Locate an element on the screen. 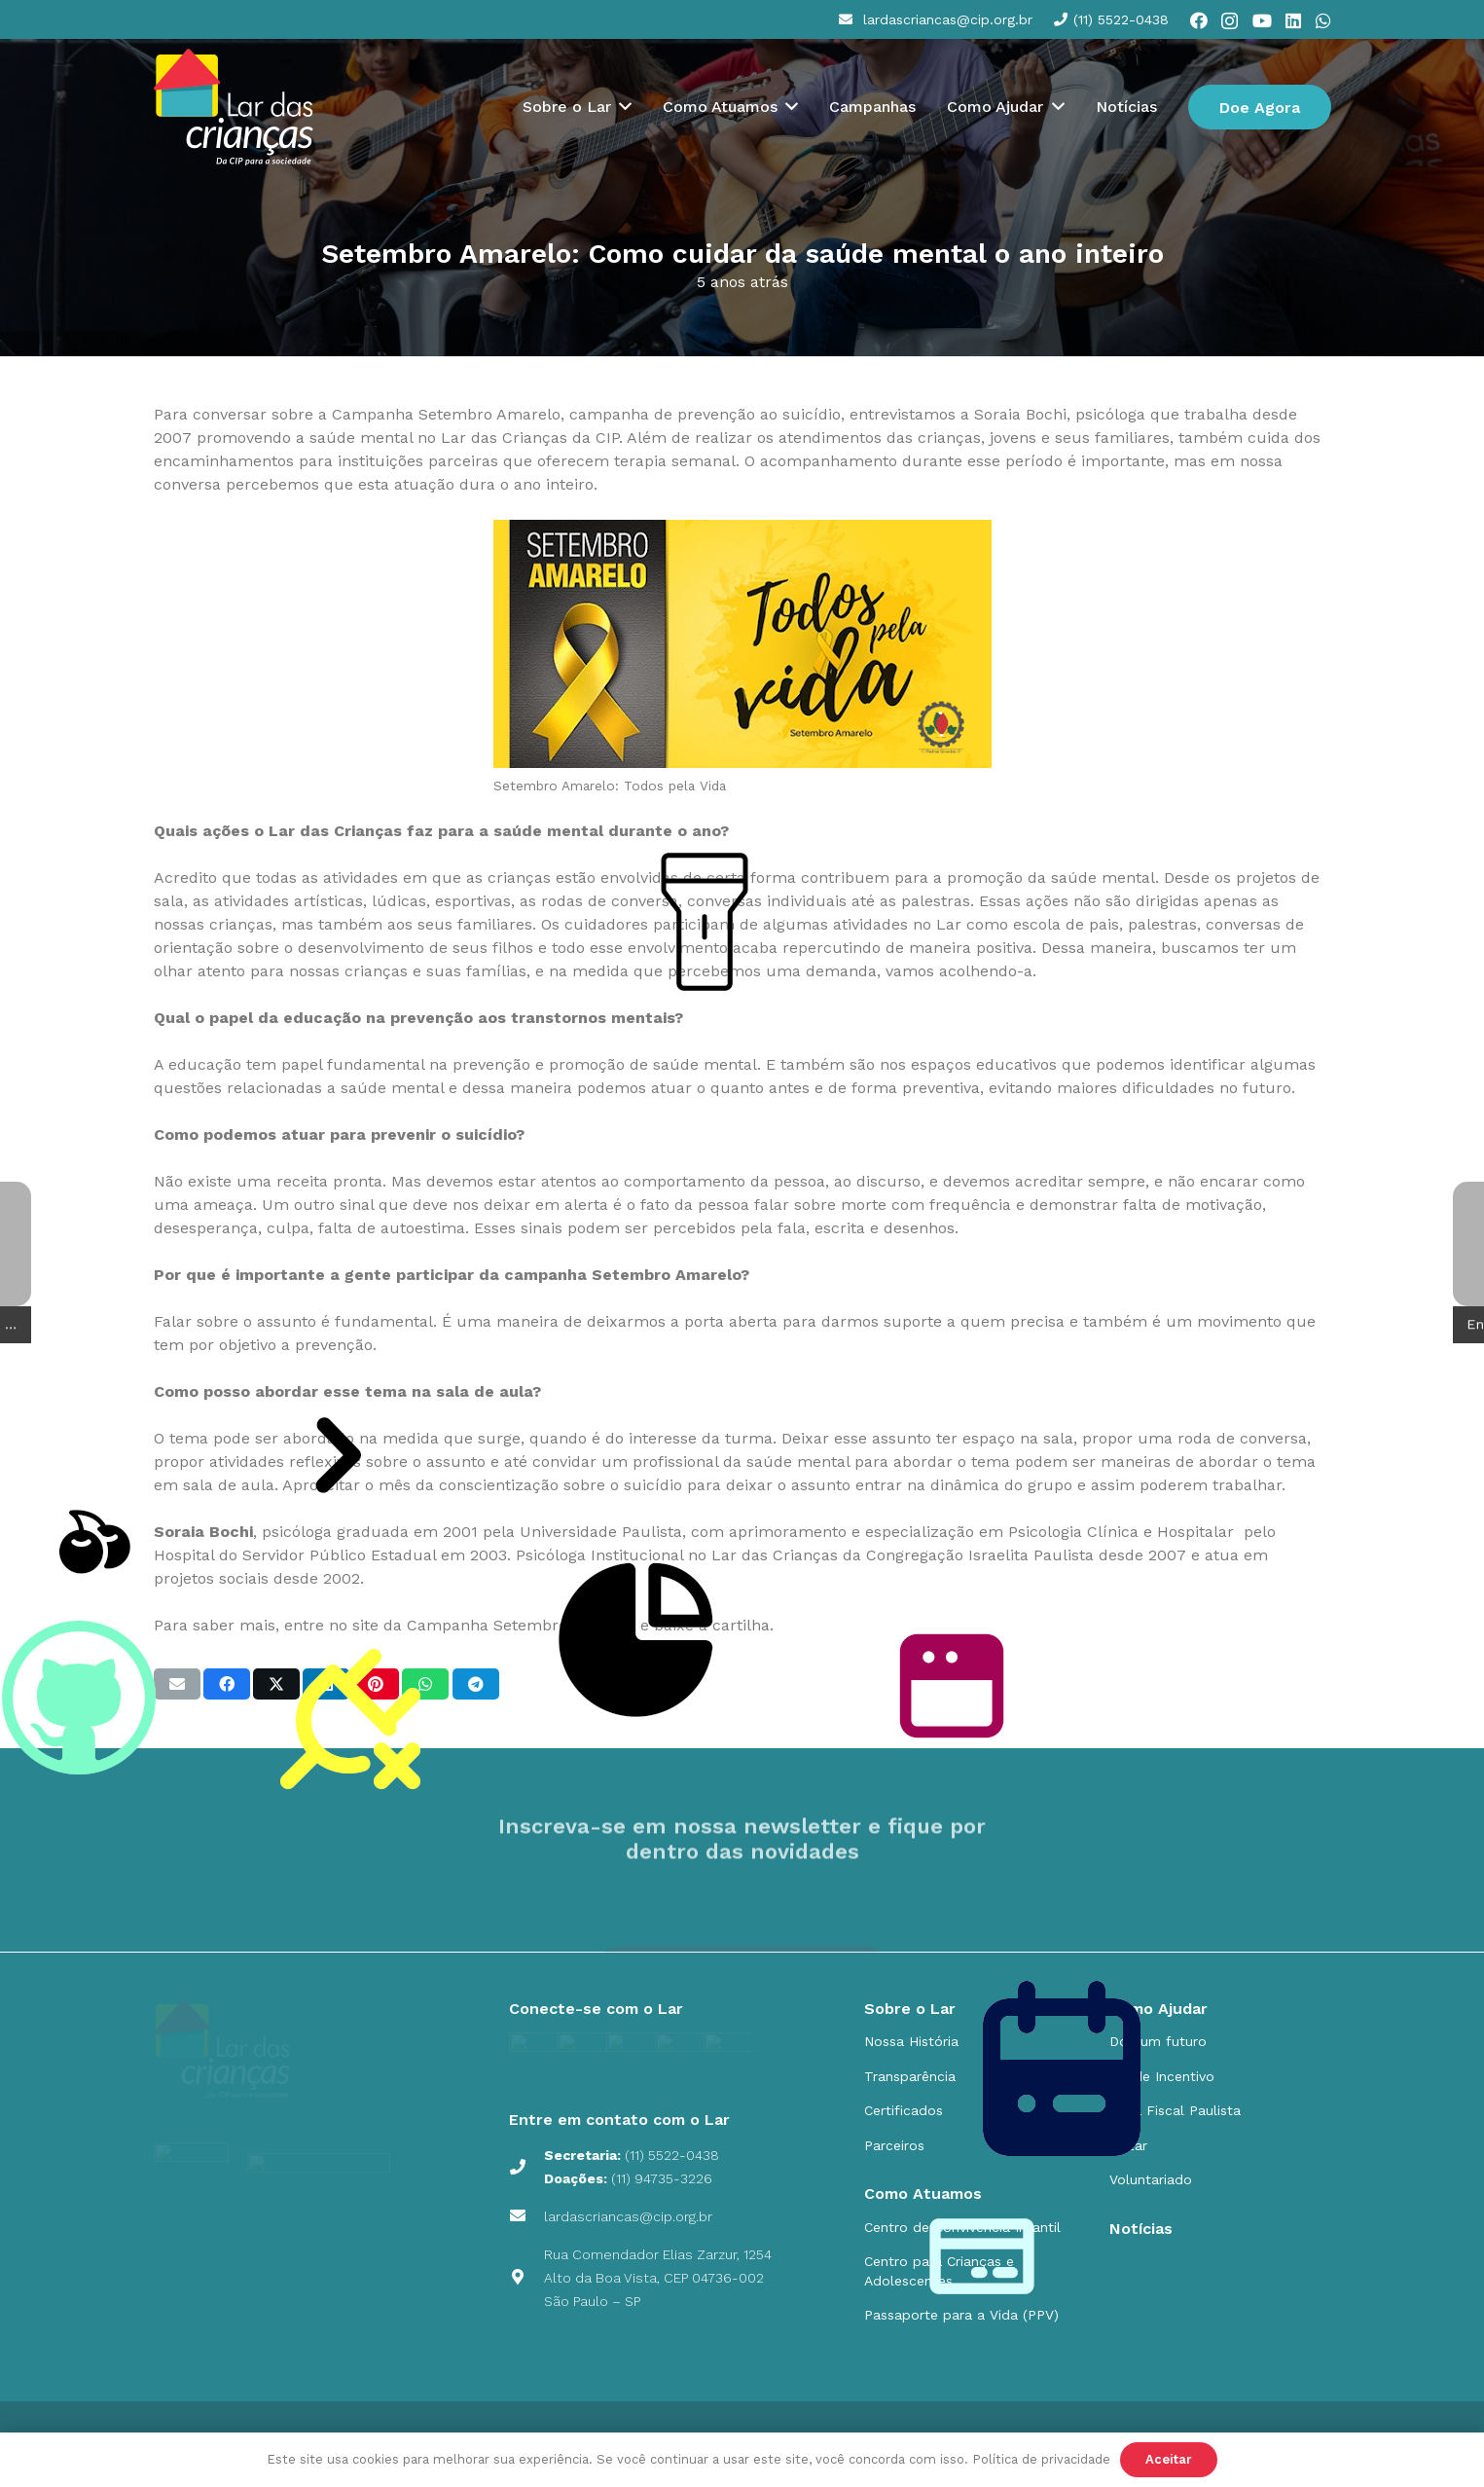 The height and width of the screenshot is (2487, 1484). view analytics or statistics breakdown is located at coordinates (635, 1640).